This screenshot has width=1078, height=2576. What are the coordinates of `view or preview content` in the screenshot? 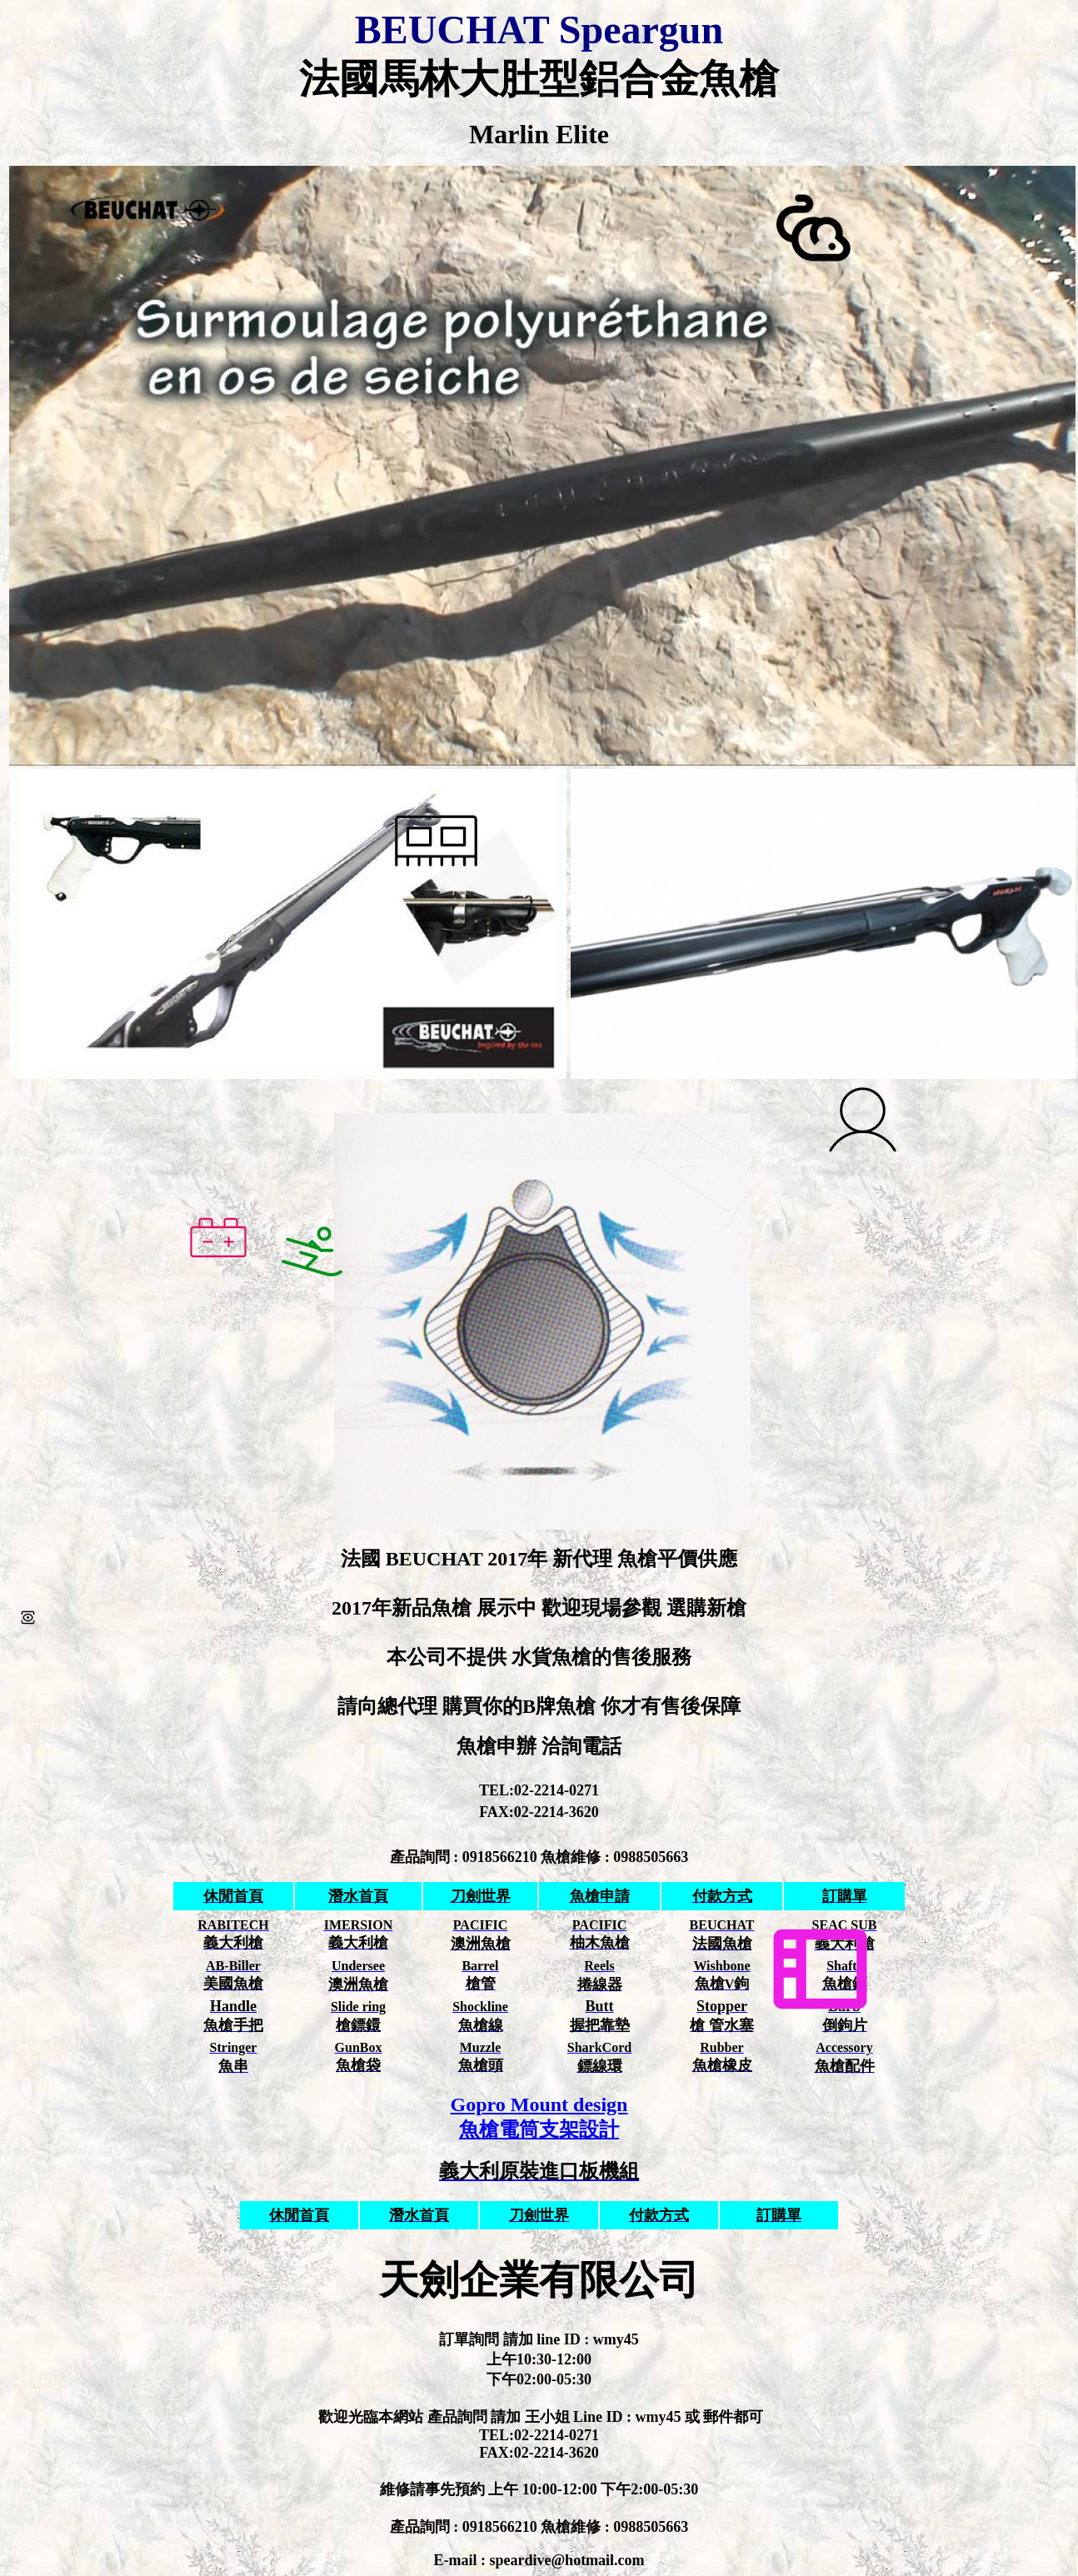 It's located at (27, 1617).